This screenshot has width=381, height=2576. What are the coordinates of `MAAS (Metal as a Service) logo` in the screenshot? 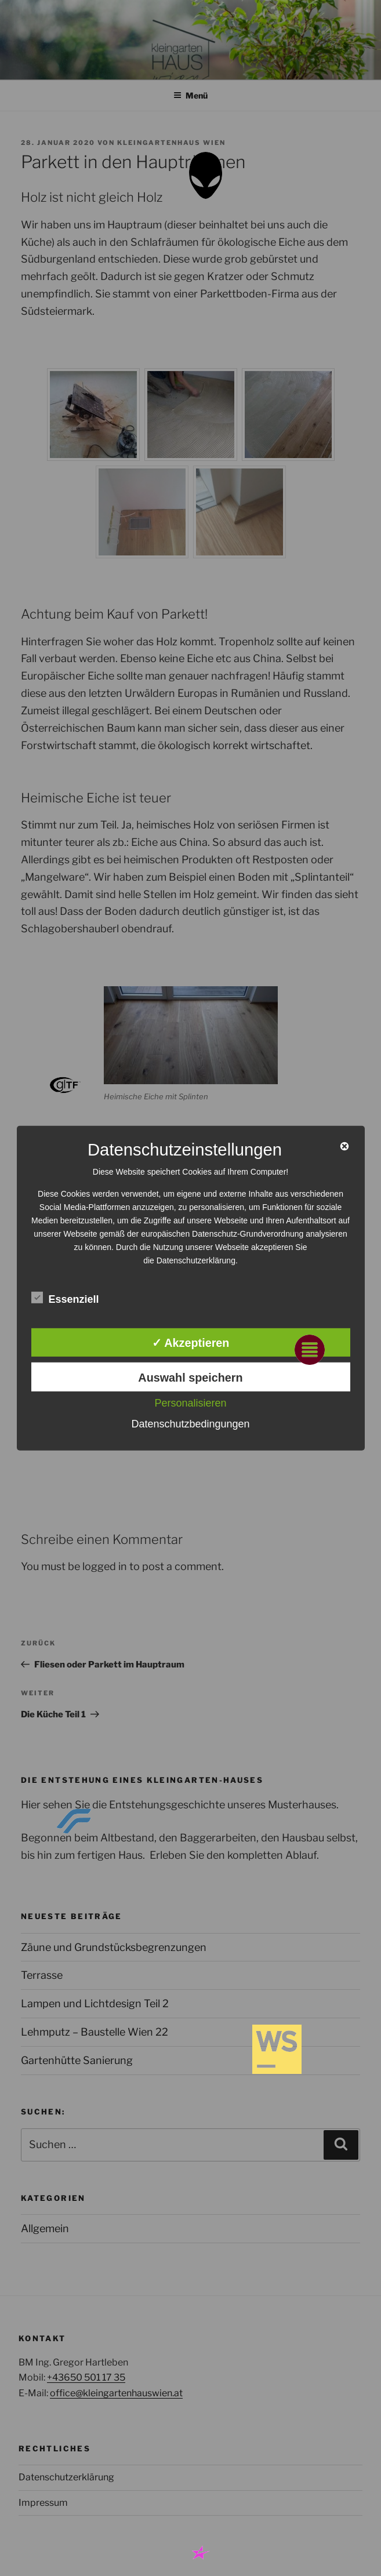 It's located at (310, 1350).